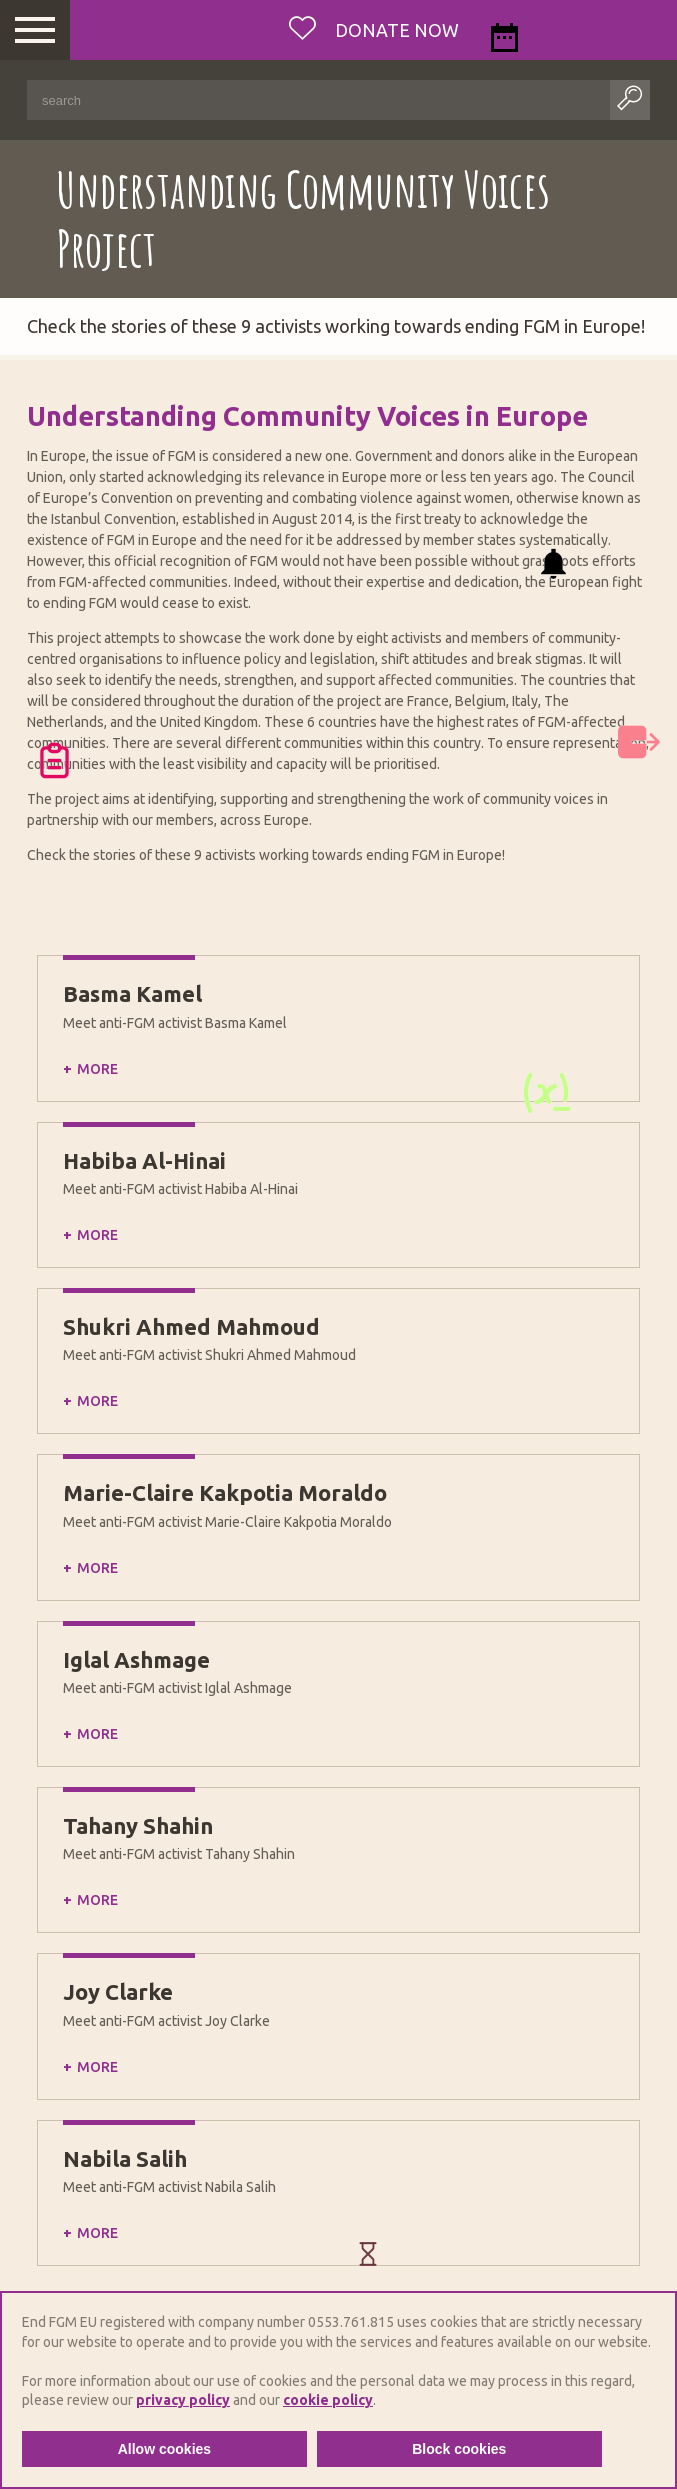 The height and width of the screenshot is (2489, 677). I want to click on select a date range, so click(504, 37).